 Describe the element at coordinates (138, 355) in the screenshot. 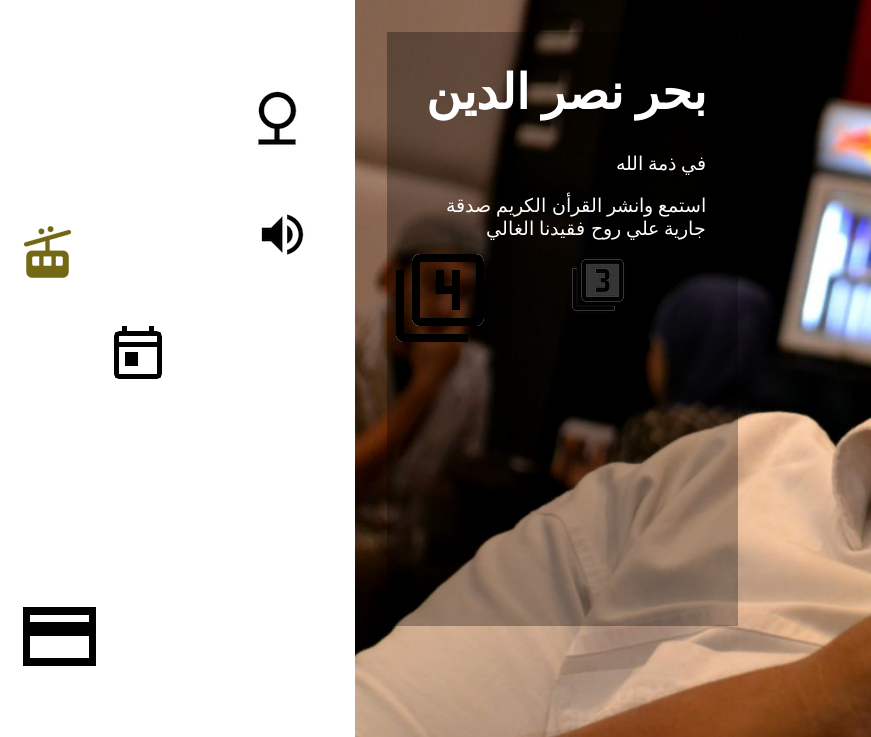

I see `view today's date or events` at that location.